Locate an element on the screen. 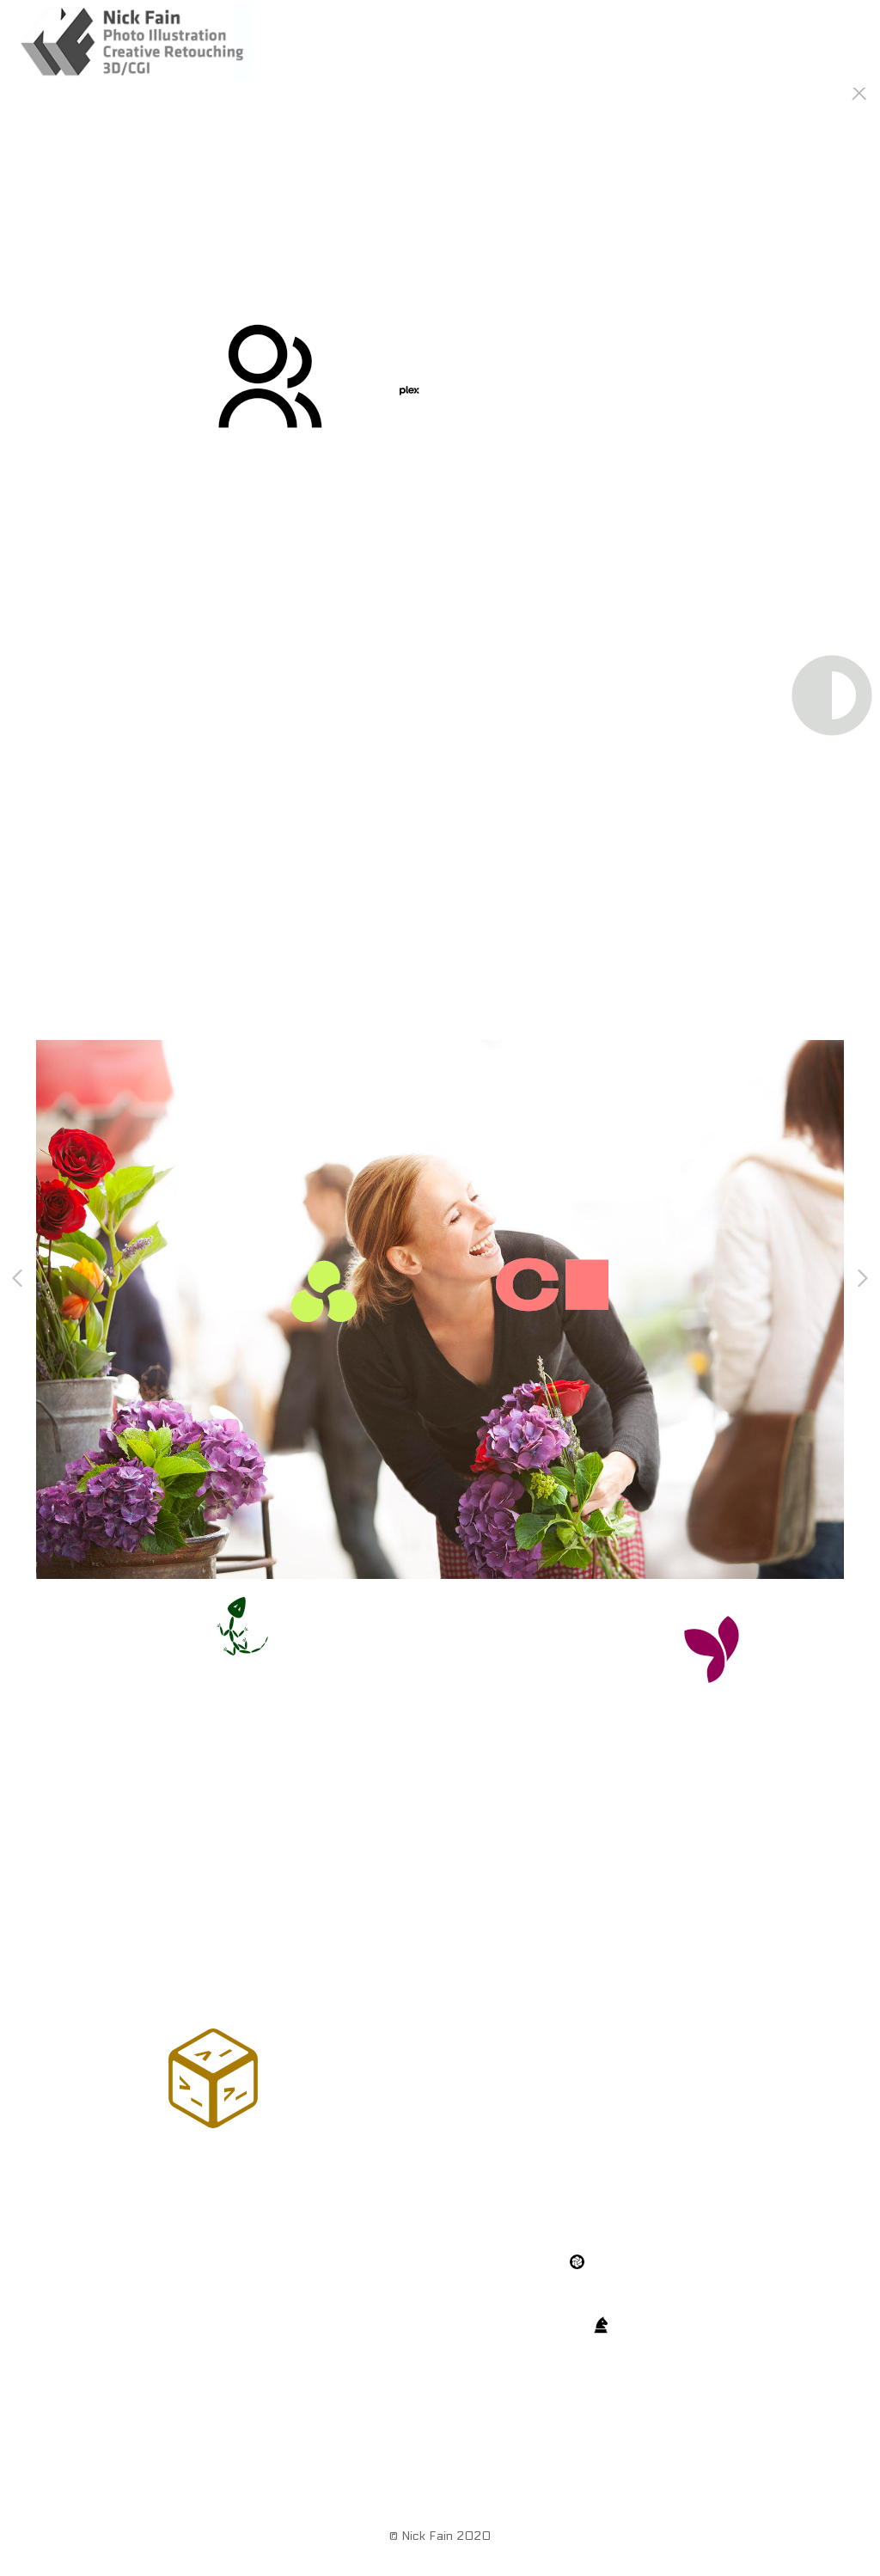 This screenshot has height=2576, width=880. chromatic logo is located at coordinates (577, 2261).